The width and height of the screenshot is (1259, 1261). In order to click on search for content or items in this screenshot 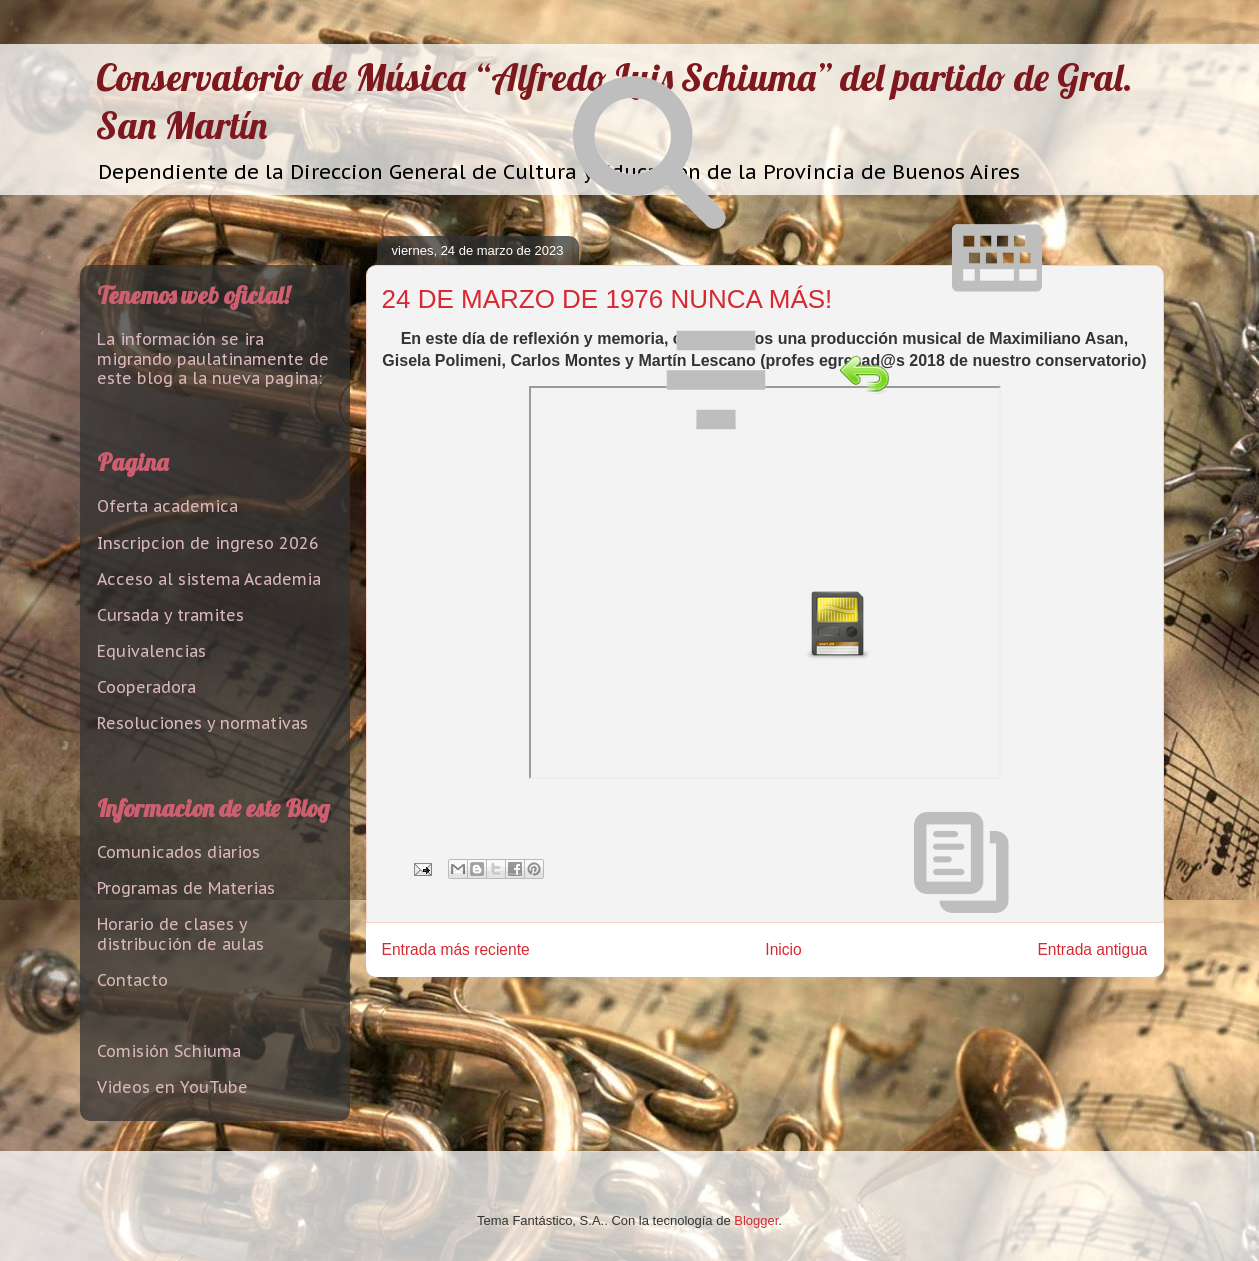, I will do `click(649, 152)`.